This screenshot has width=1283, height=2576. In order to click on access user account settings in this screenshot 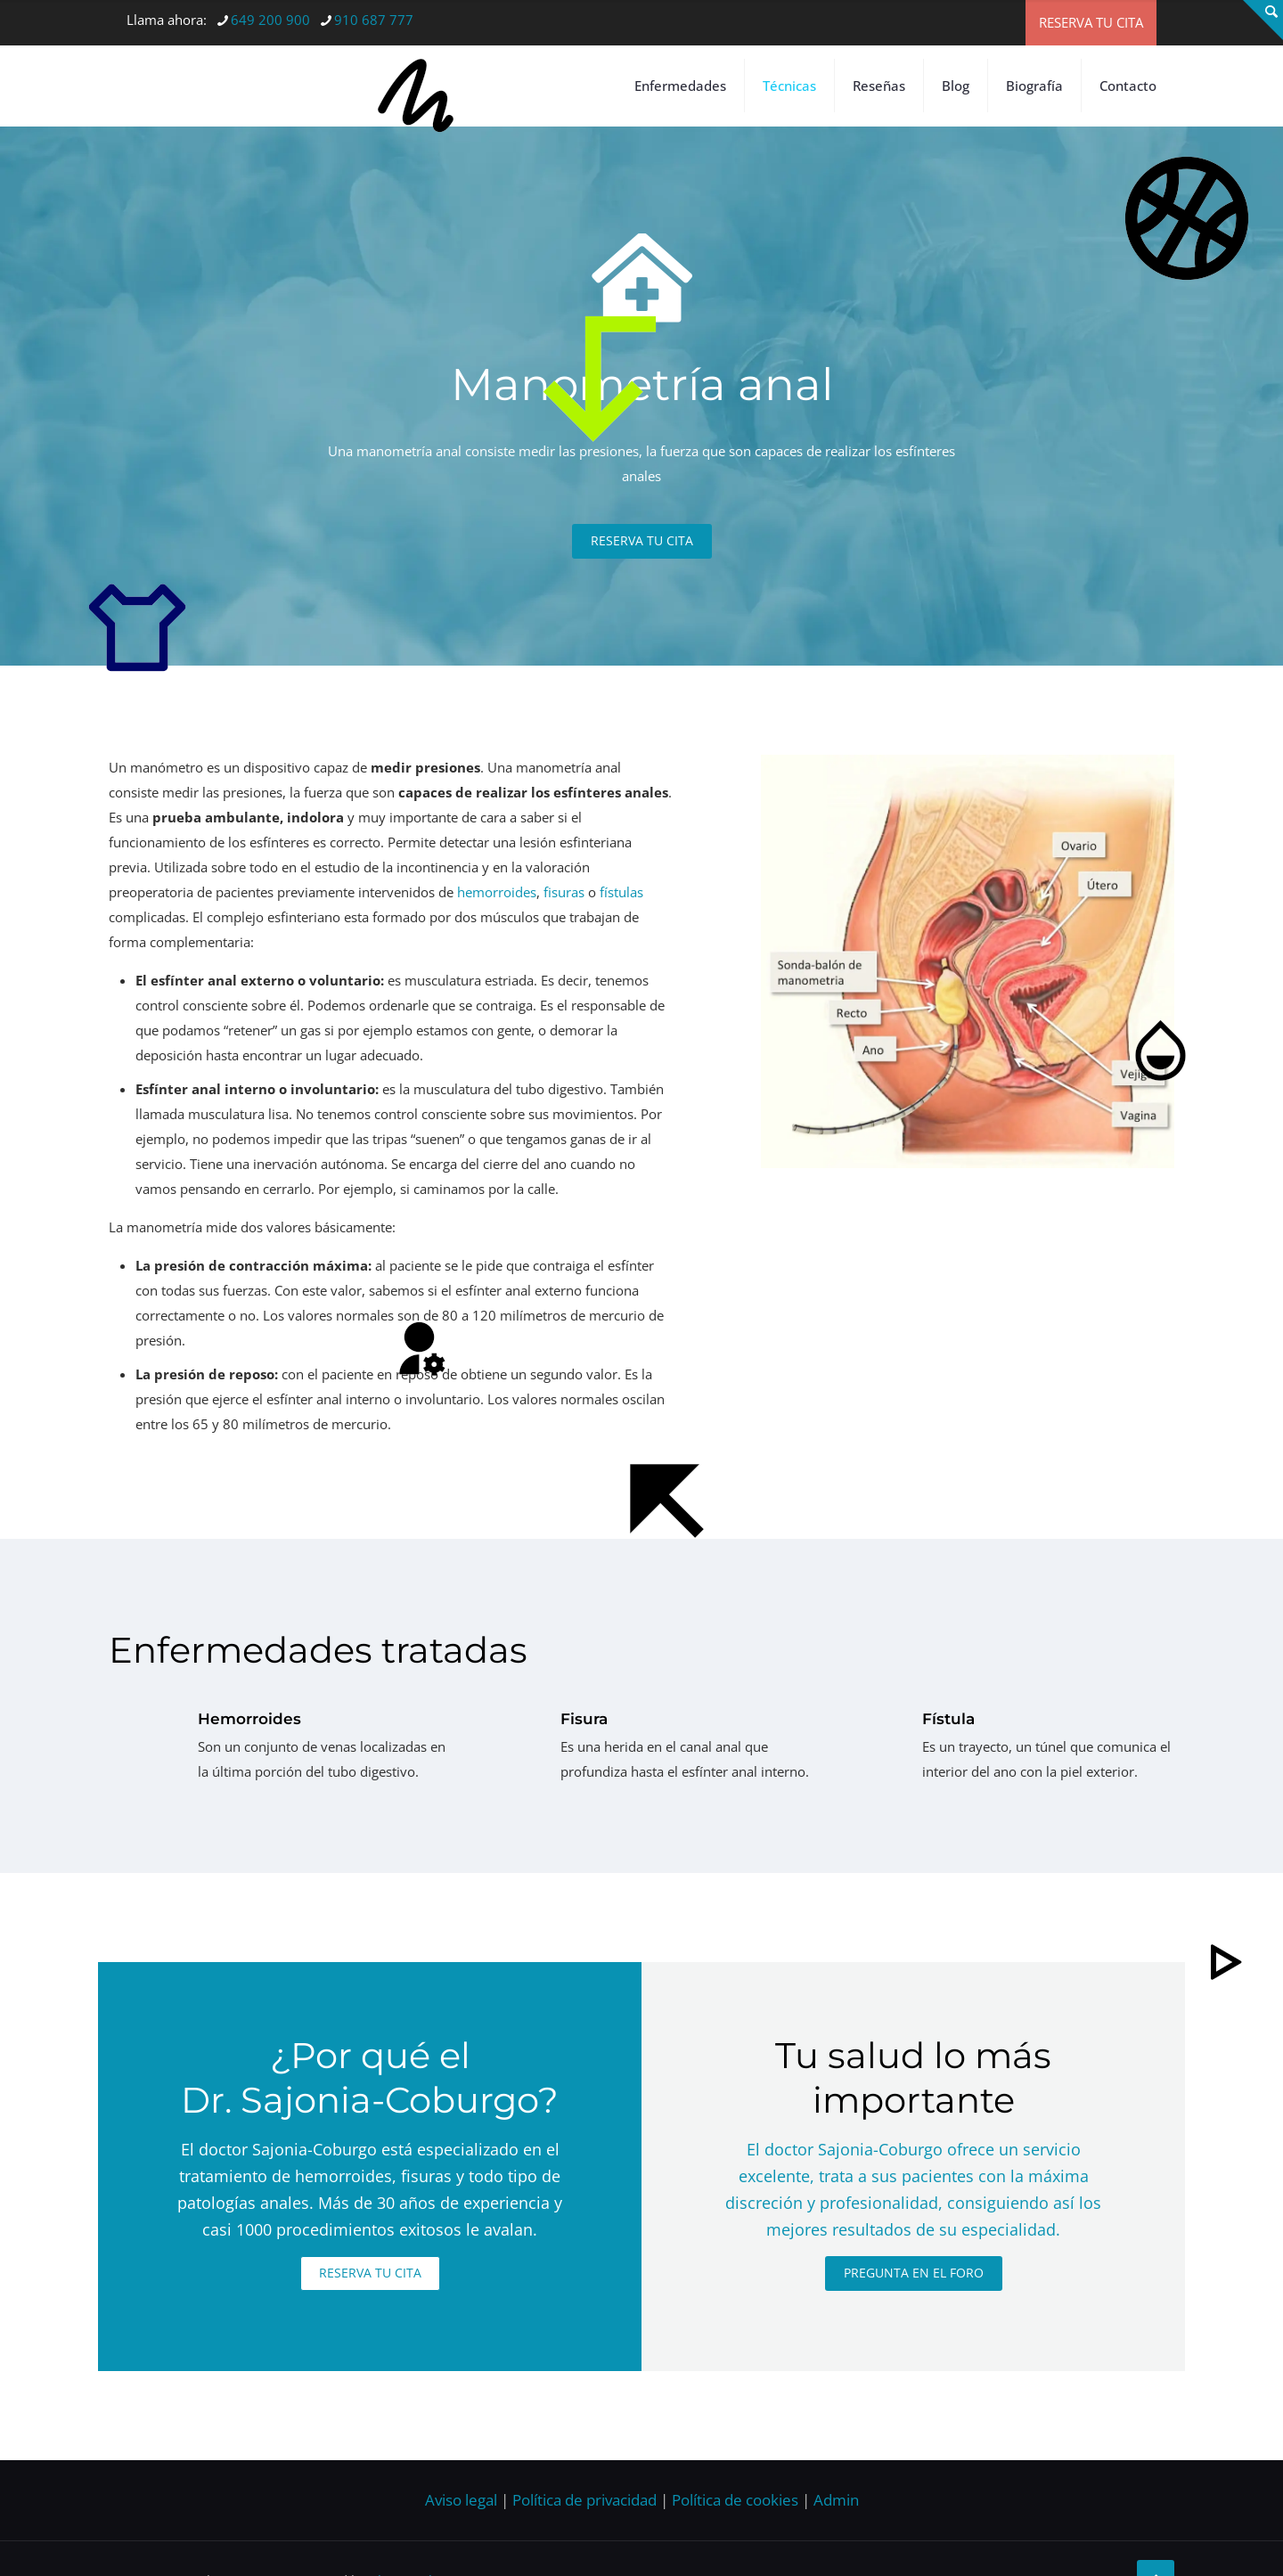, I will do `click(419, 1349)`.